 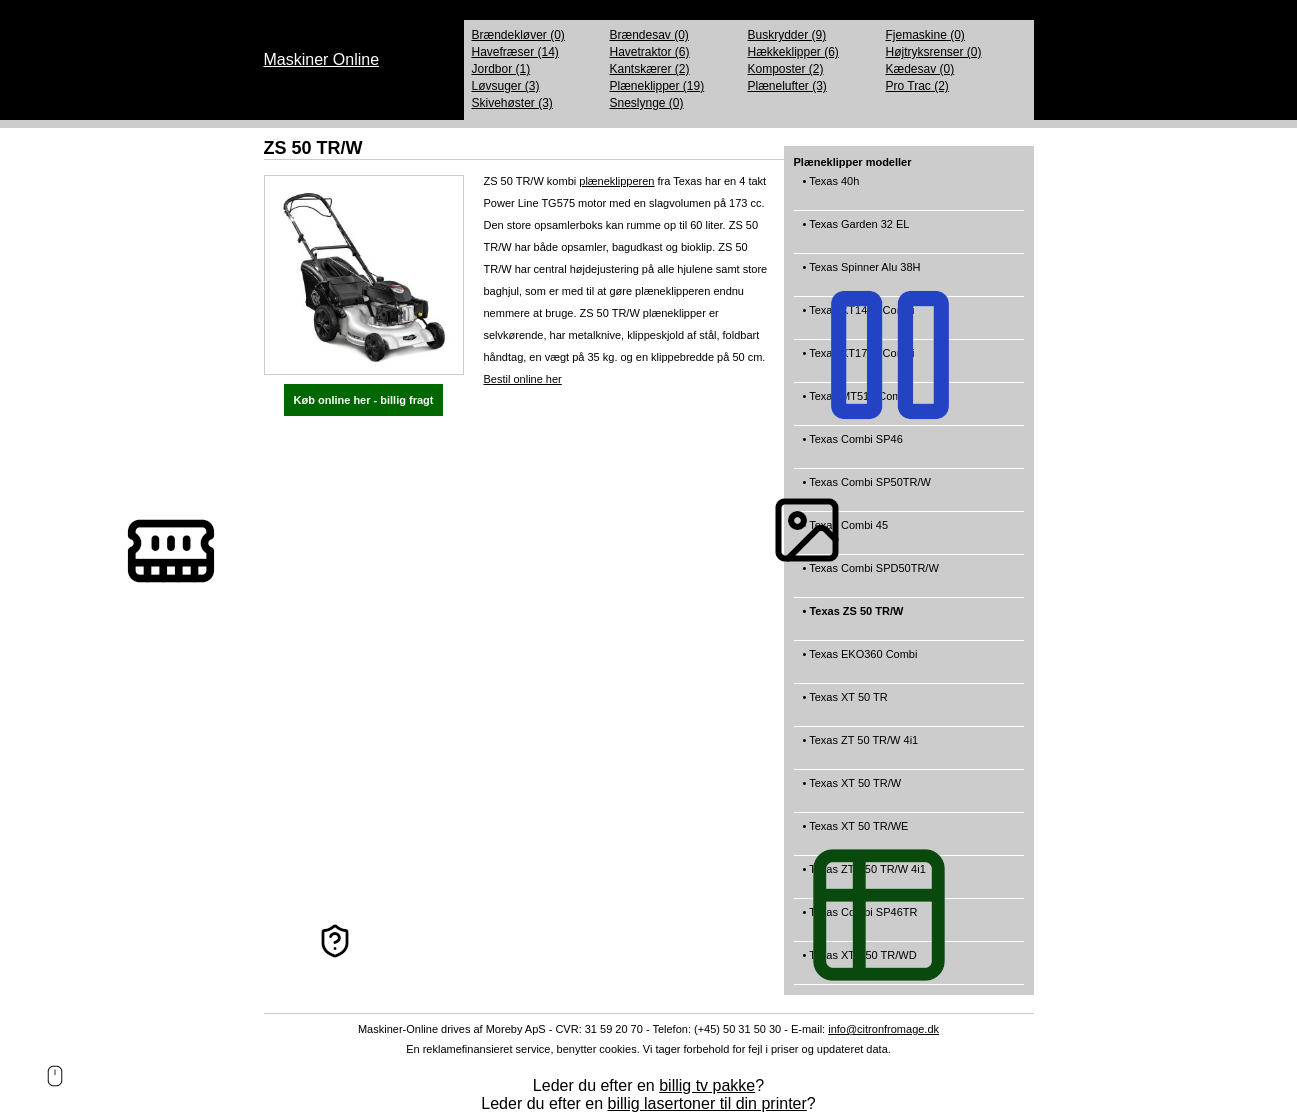 What do you see at coordinates (335, 941) in the screenshot?
I see `access security help or FAQ` at bounding box center [335, 941].